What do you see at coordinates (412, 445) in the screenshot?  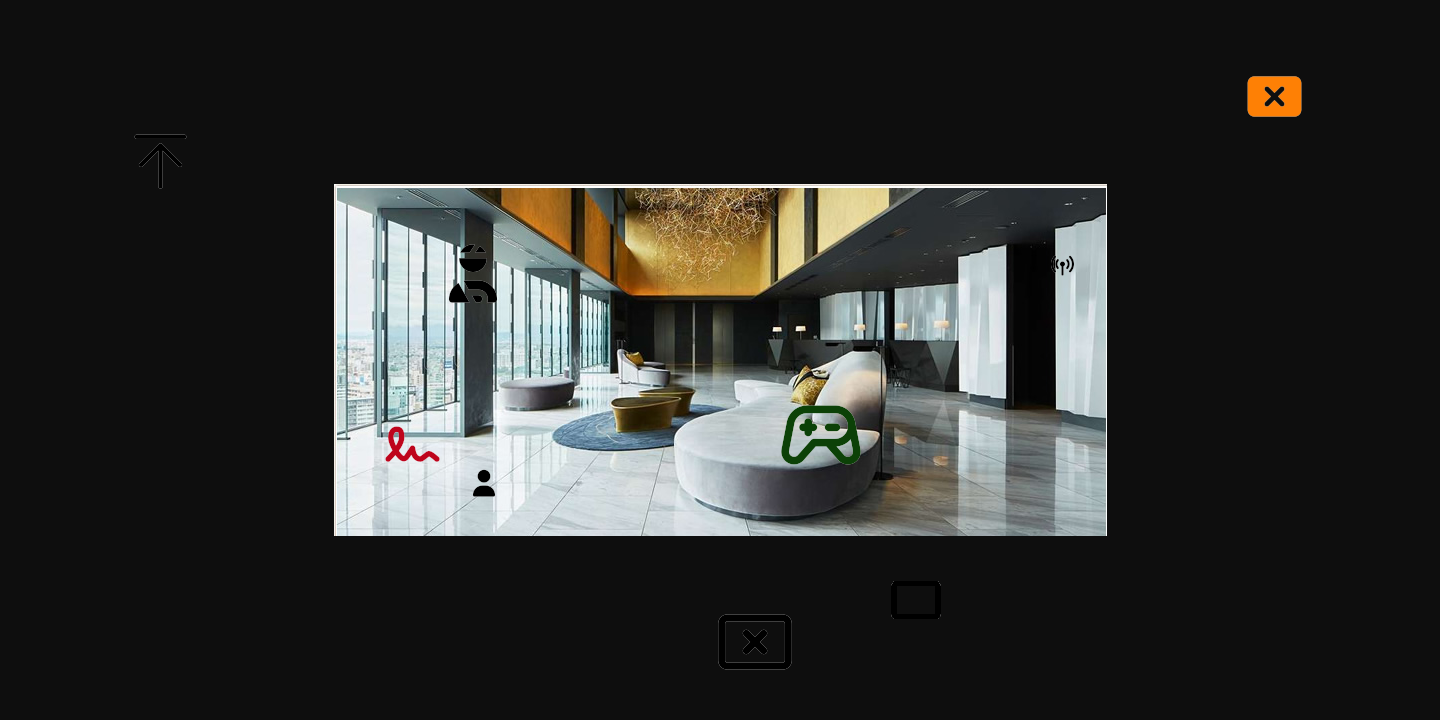 I see `add your signature to a document` at bounding box center [412, 445].